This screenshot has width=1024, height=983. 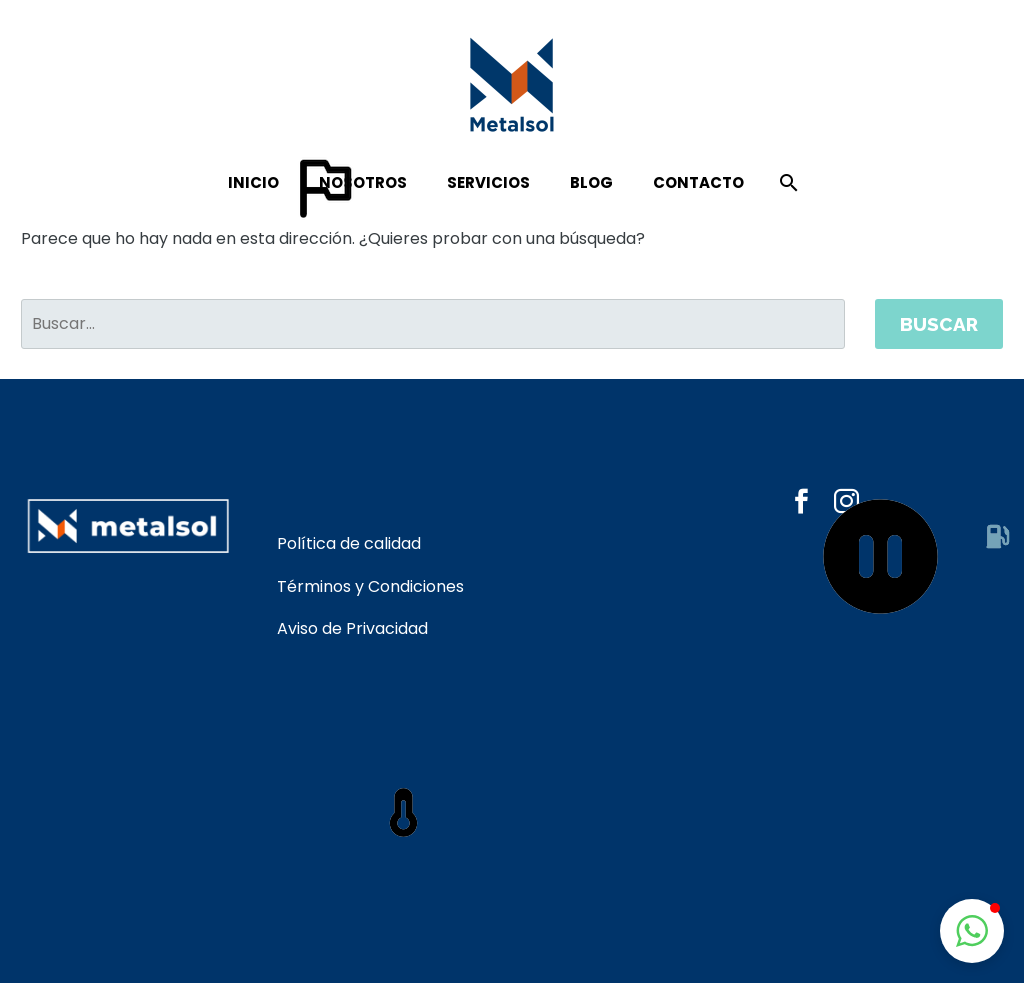 I want to click on indicates high temperature reading, so click(x=403, y=812).